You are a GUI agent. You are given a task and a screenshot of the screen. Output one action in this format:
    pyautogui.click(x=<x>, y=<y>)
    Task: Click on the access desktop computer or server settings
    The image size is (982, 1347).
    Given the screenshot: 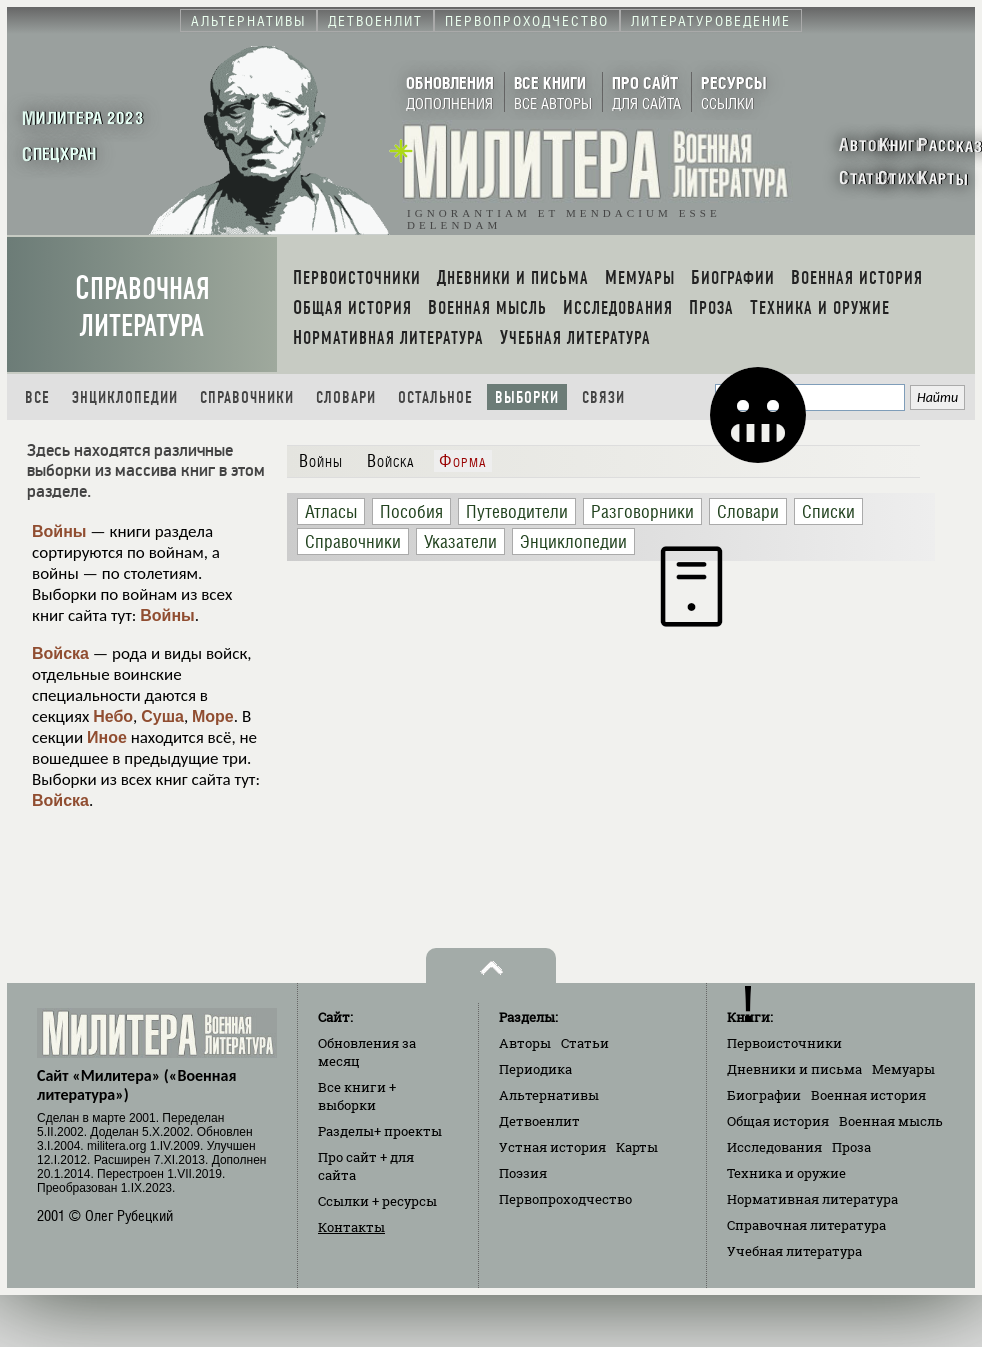 What is the action you would take?
    pyautogui.click(x=691, y=586)
    